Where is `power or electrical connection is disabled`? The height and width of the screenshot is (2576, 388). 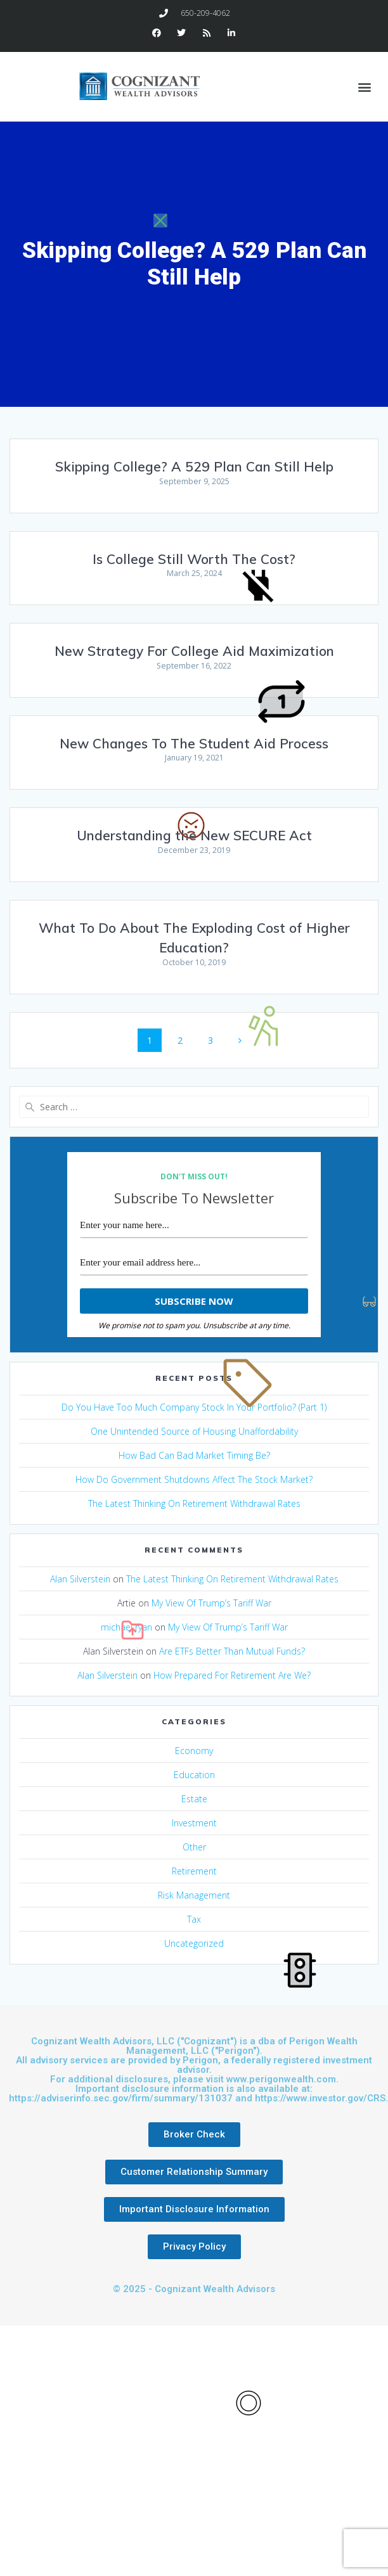 power or electrical connection is disabled is located at coordinates (258, 585).